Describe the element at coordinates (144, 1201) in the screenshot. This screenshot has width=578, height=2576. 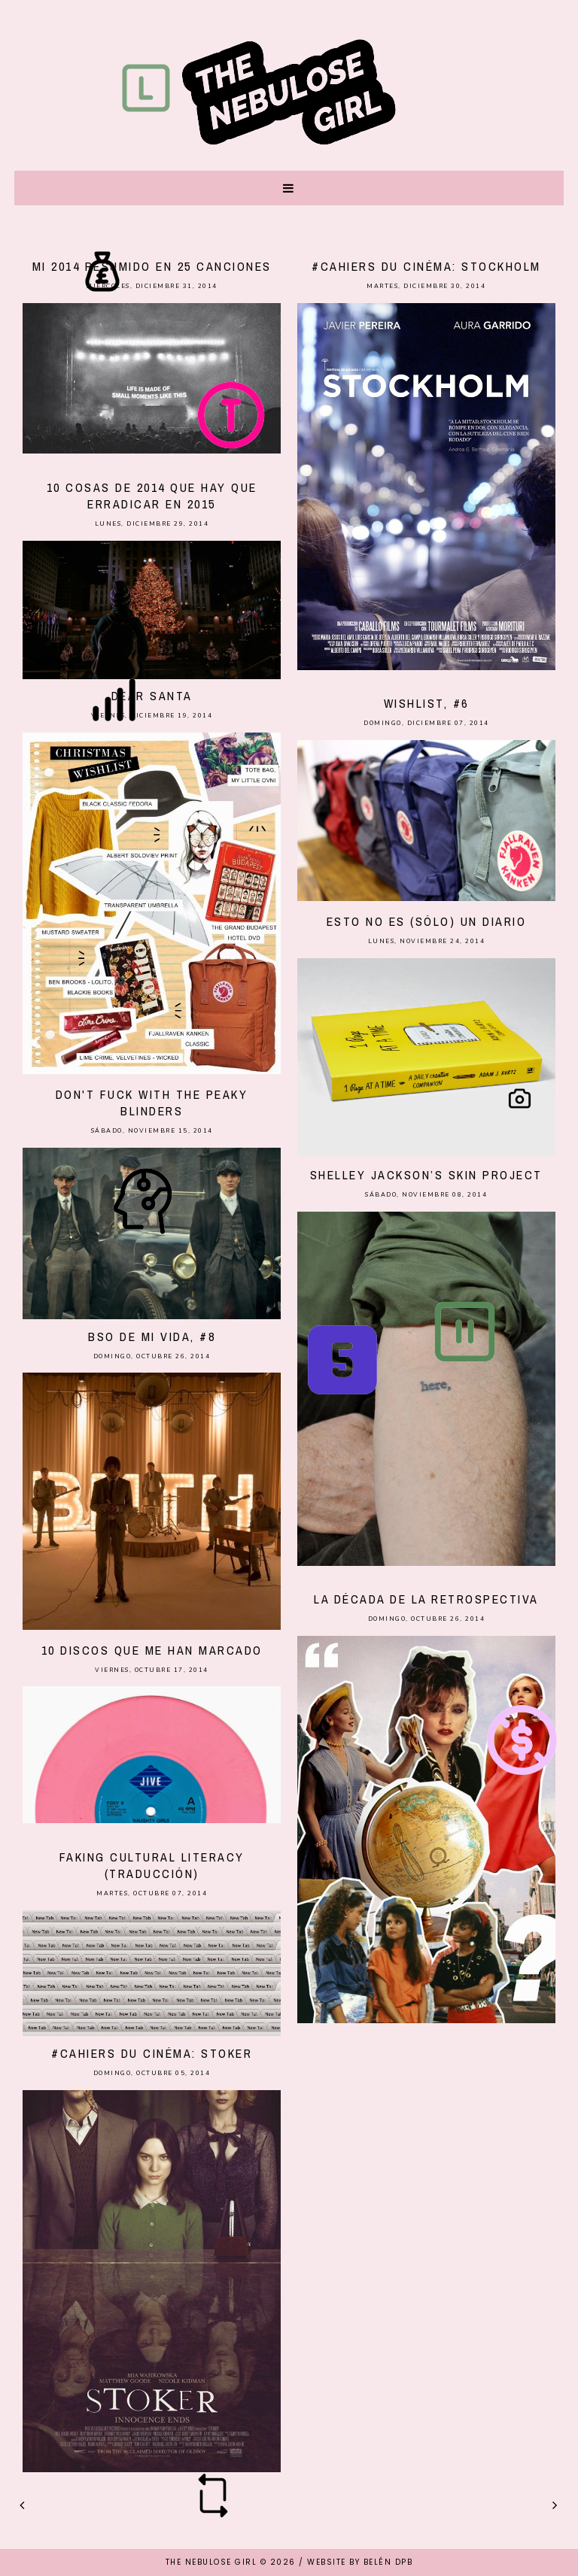
I see `access AI or machine learning features` at that location.